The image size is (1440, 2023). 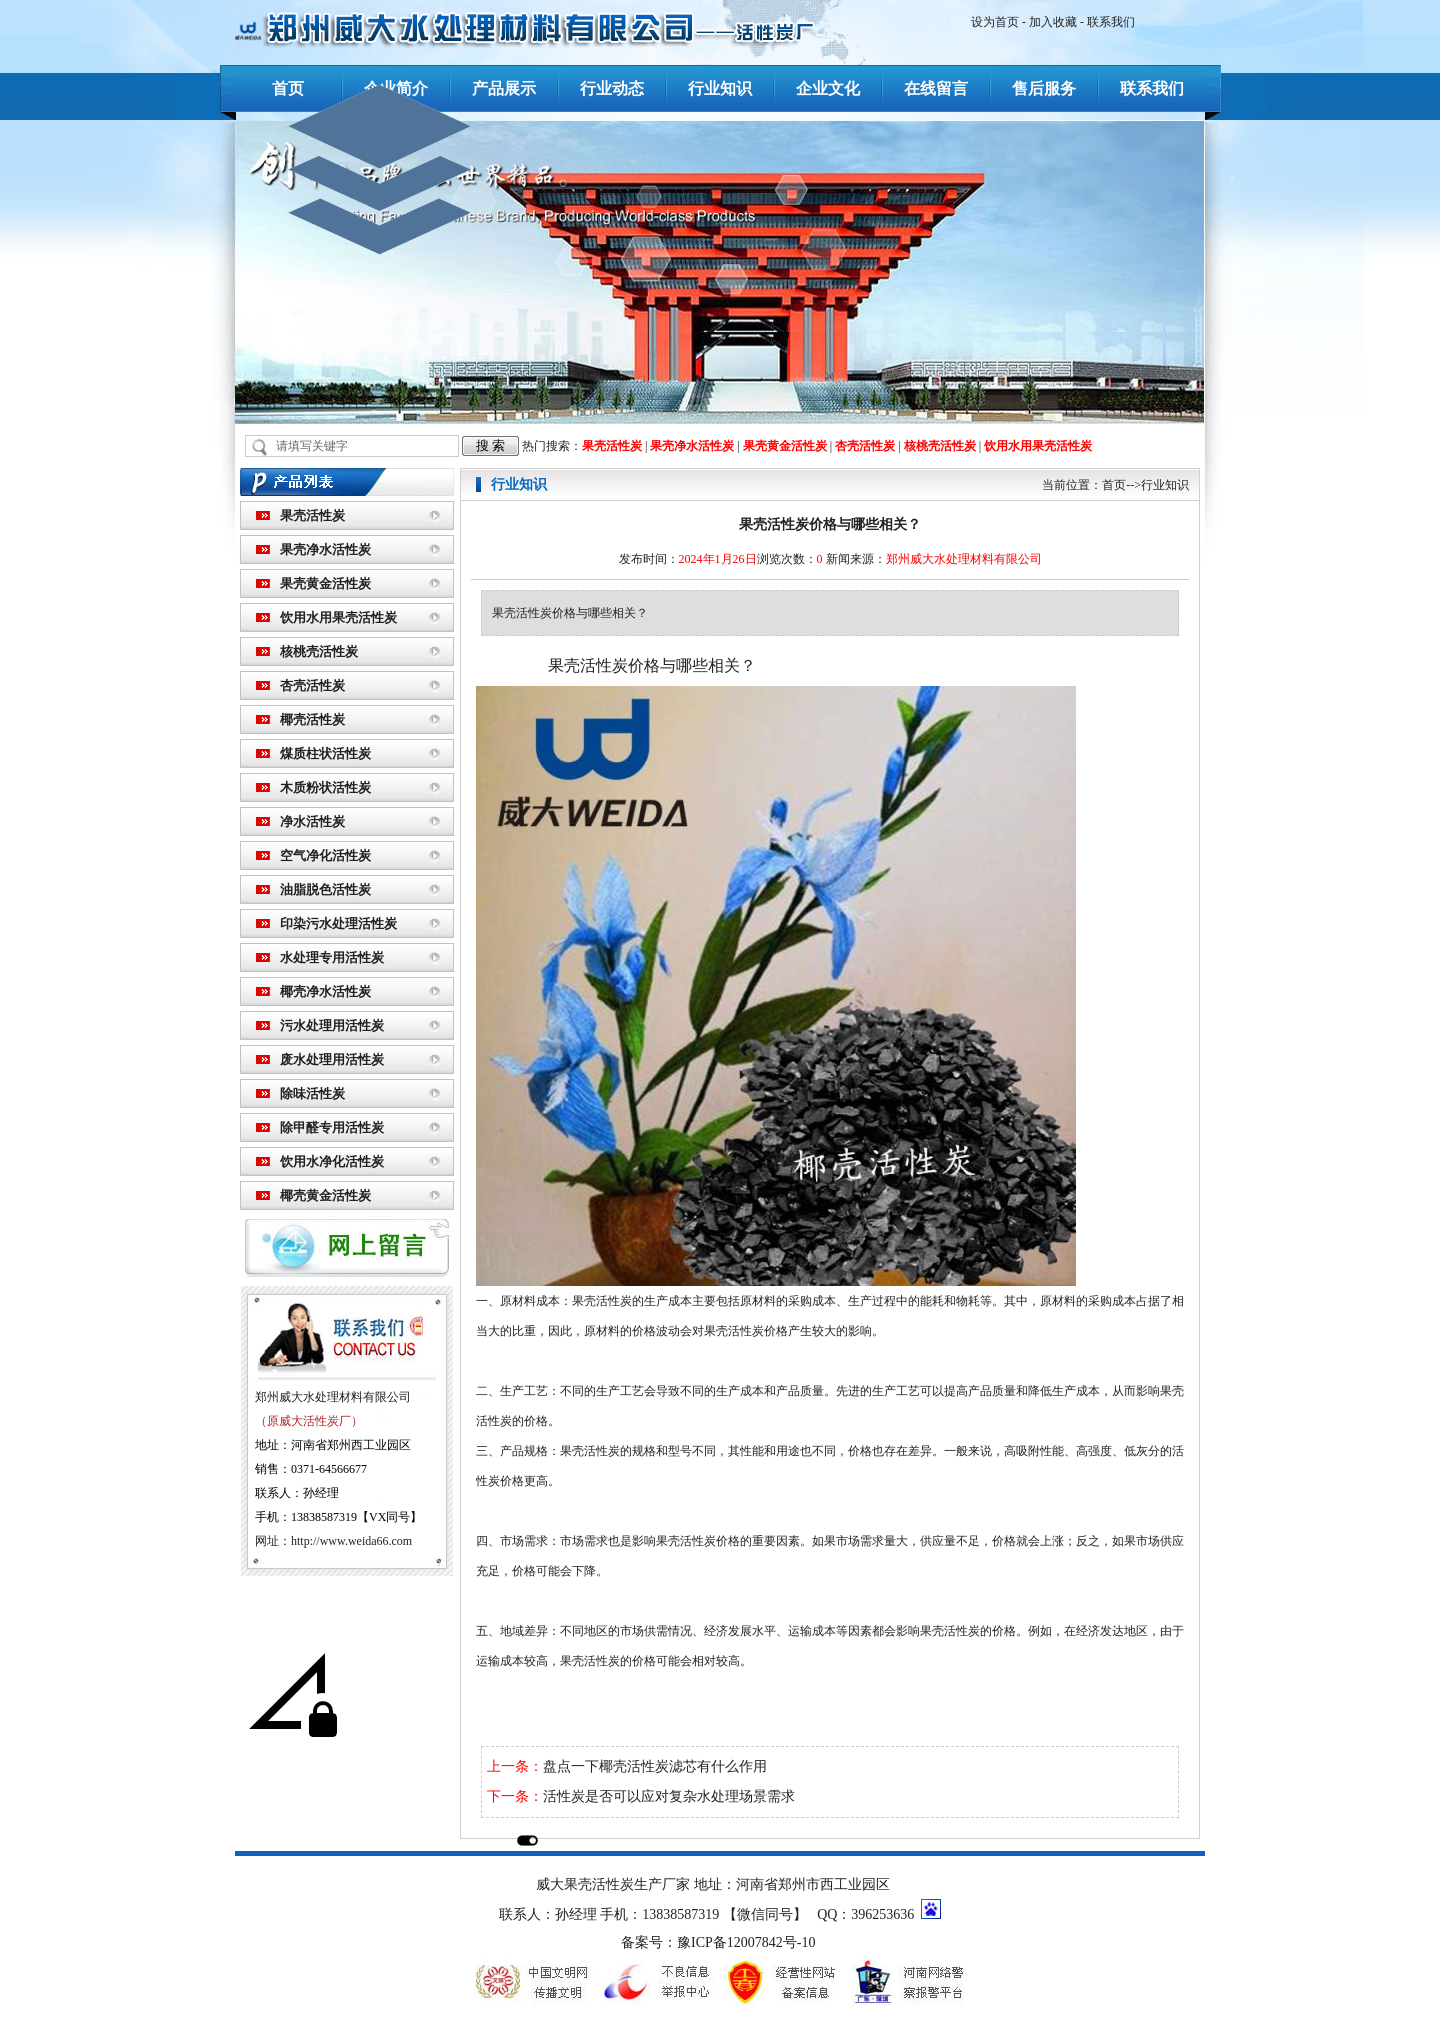 What do you see at coordinates (379, 169) in the screenshot?
I see `view or manage layers` at bounding box center [379, 169].